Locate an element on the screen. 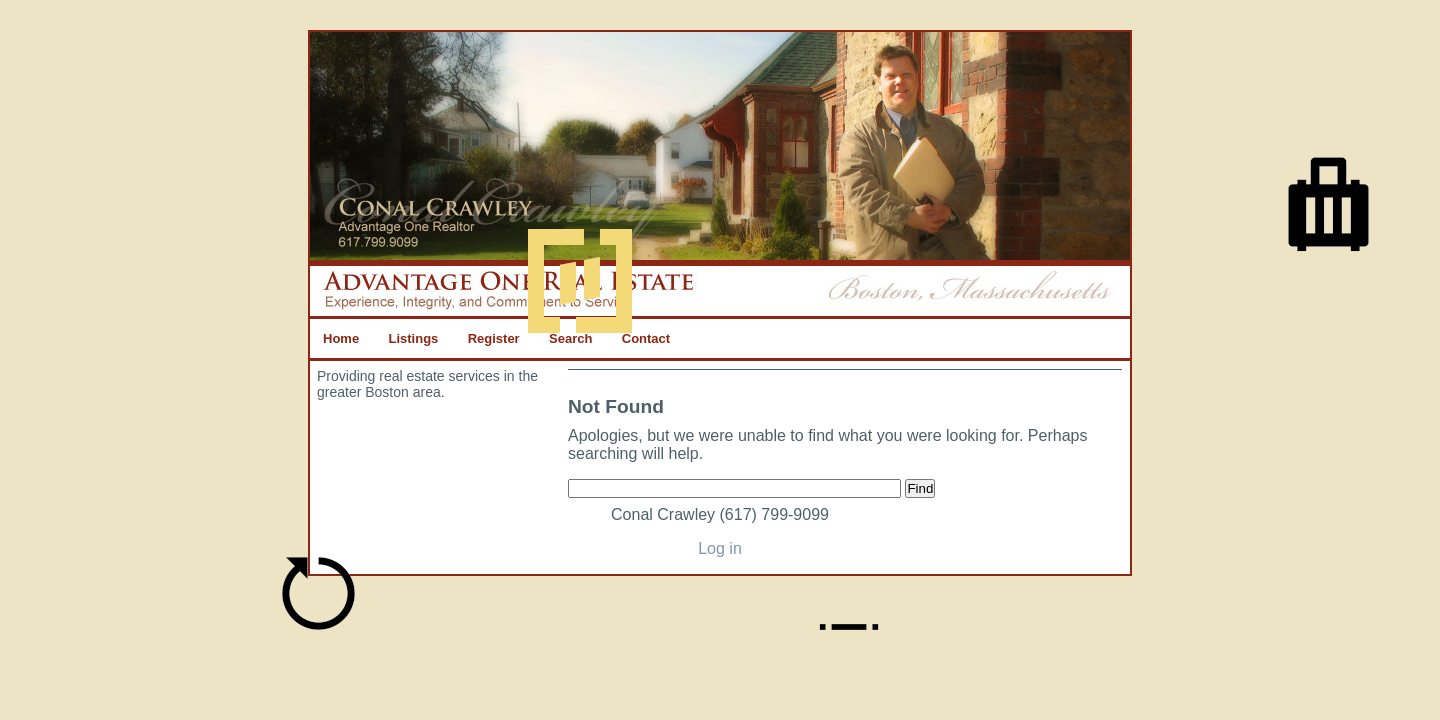 The height and width of the screenshot is (720, 1440). insert a horizontal divider line is located at coordinates (849, 627).